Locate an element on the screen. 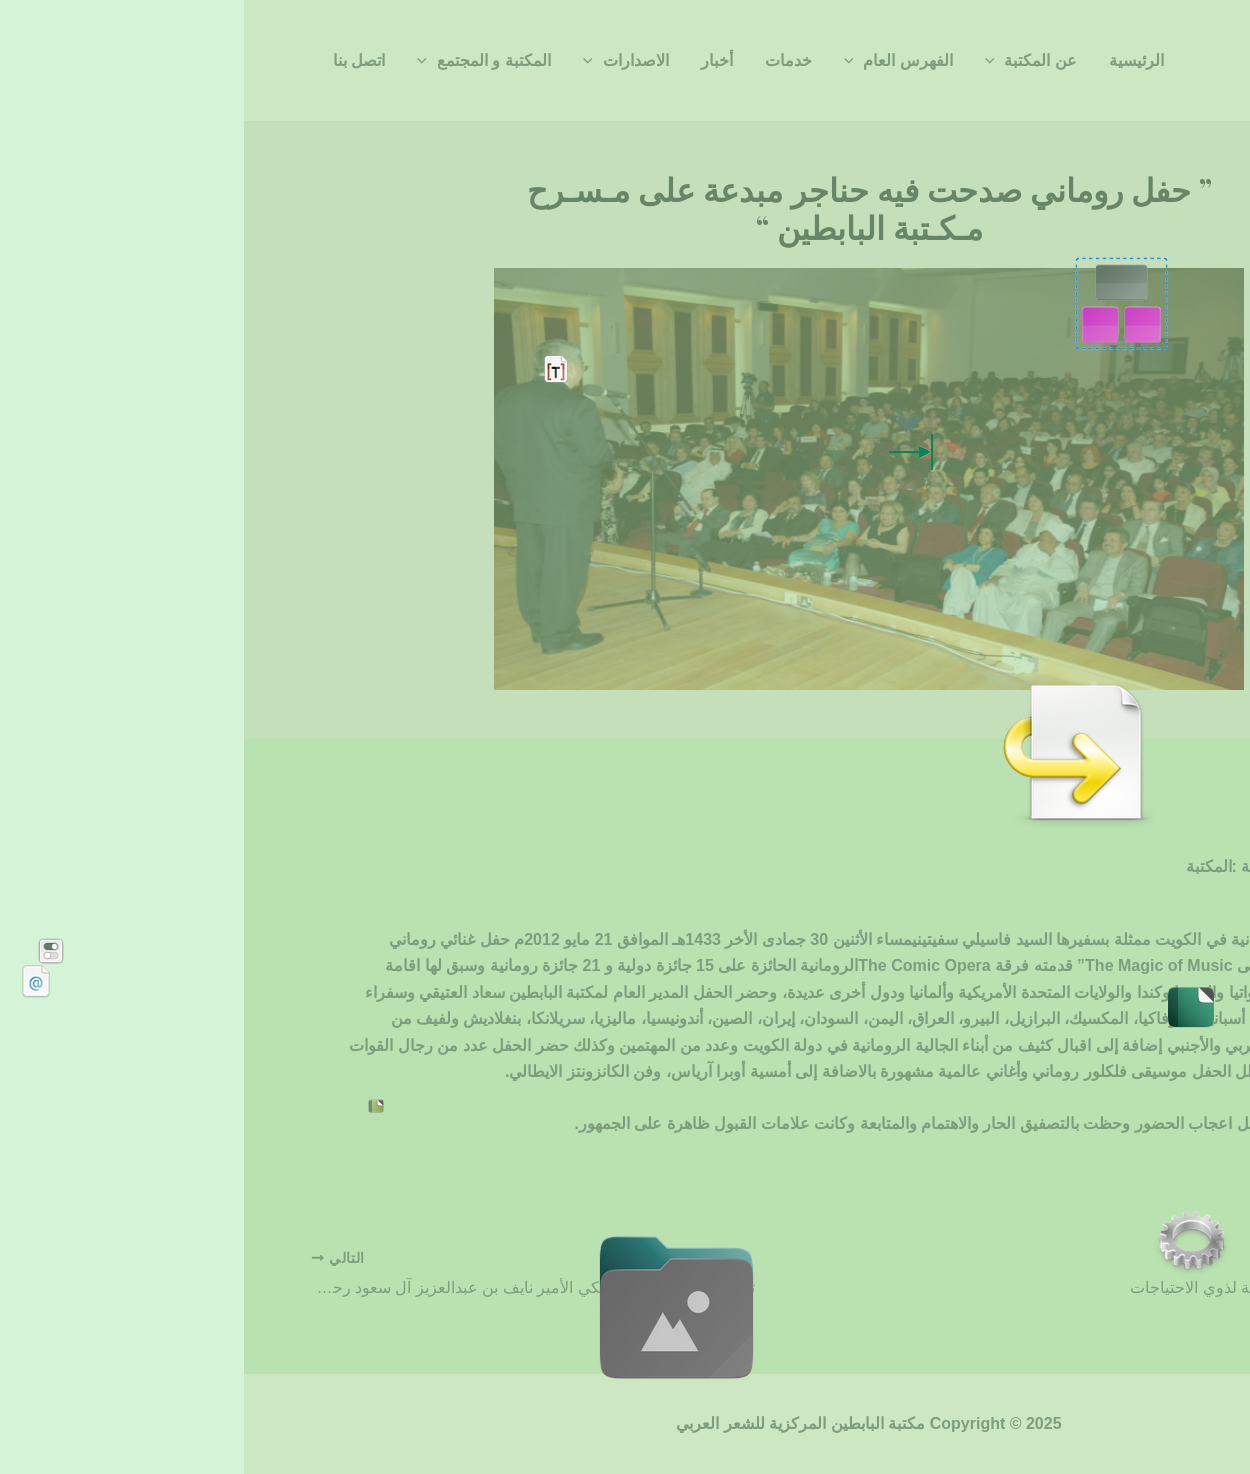 The height and width of the screenshot is (1474, 1250). go to the last item in a list or sequence is located at coordinates (911, 452).